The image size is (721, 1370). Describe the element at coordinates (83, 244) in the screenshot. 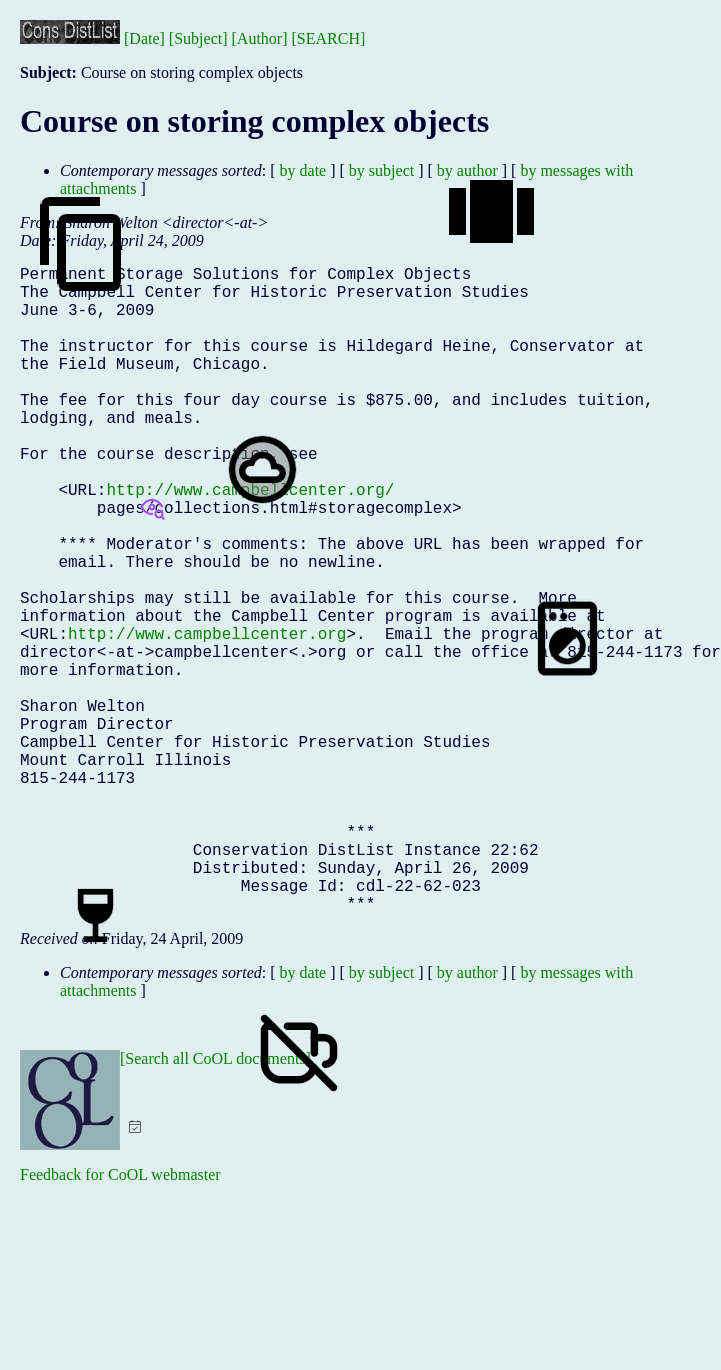

I see `copy to clipboard` at that location.